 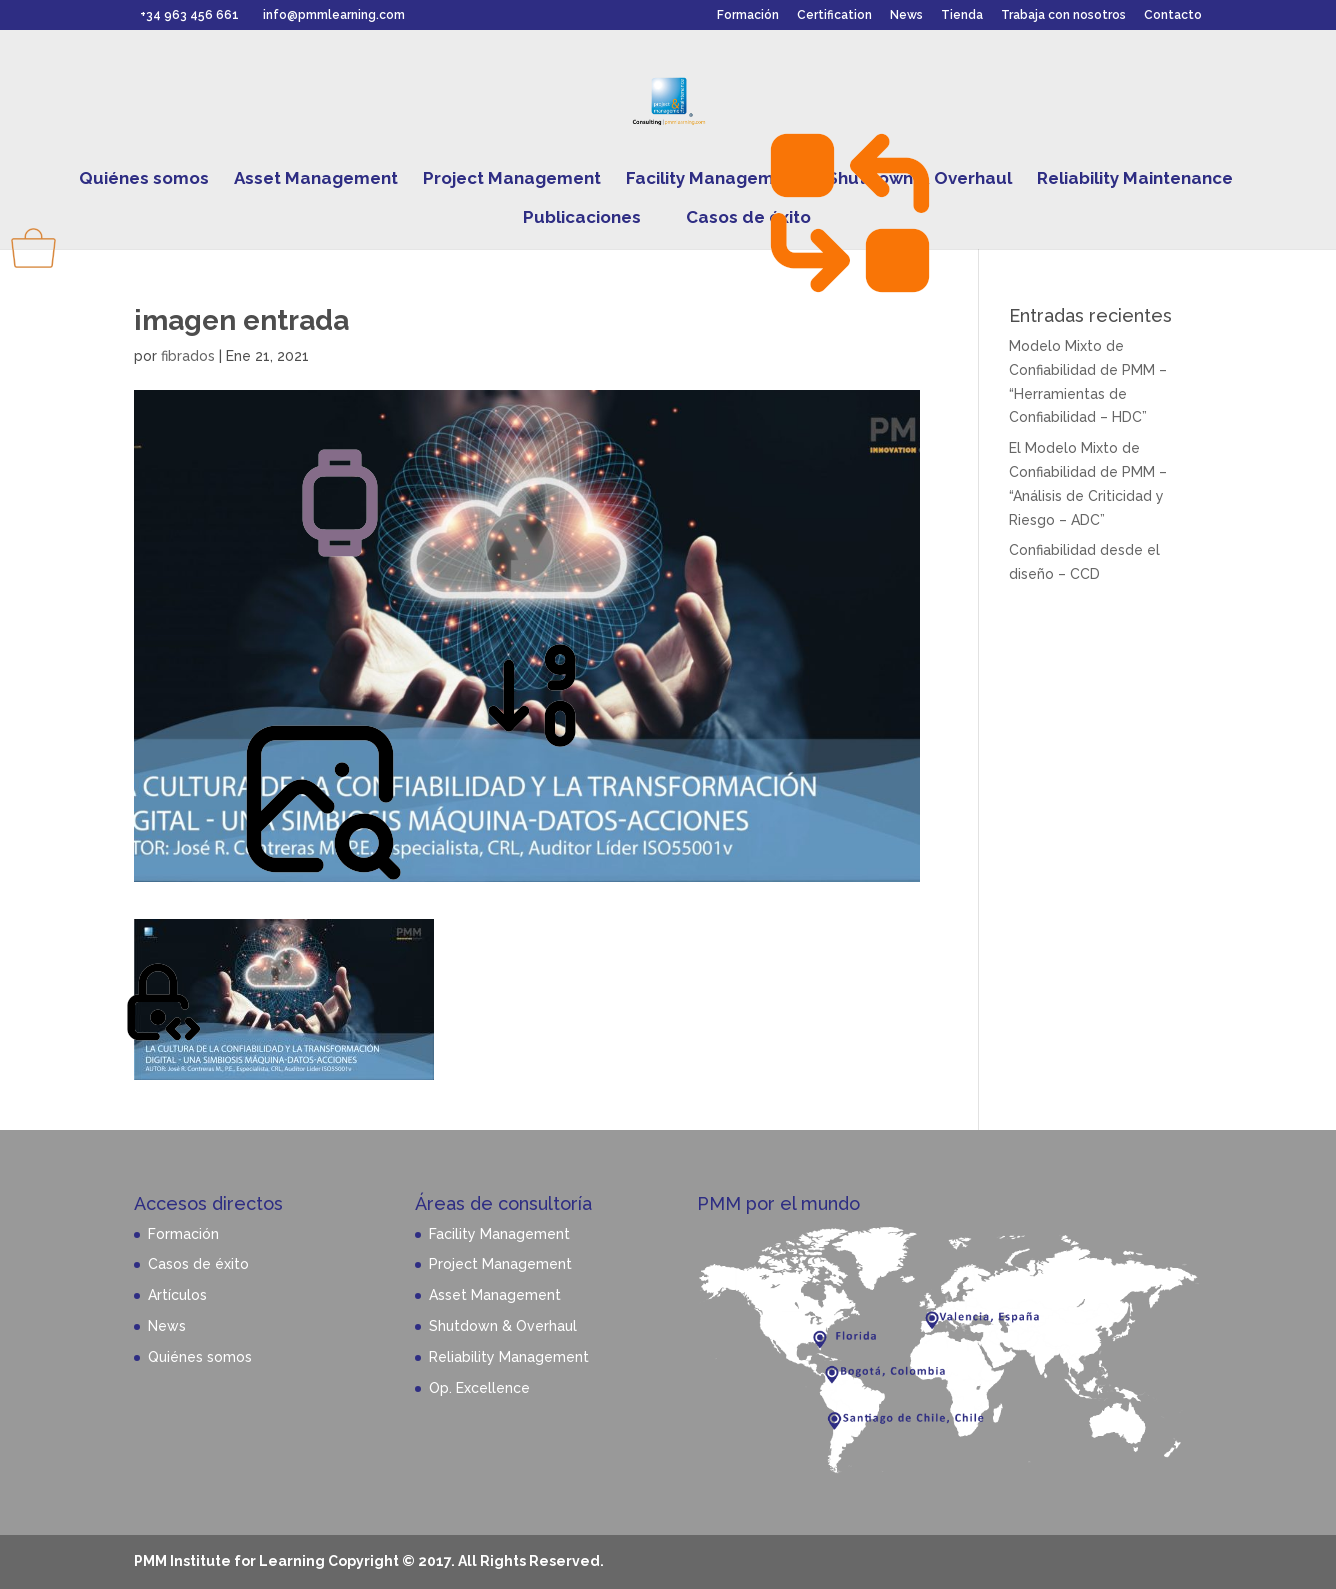 I want to click on view your shopping bag, so click(x=33, y=250).